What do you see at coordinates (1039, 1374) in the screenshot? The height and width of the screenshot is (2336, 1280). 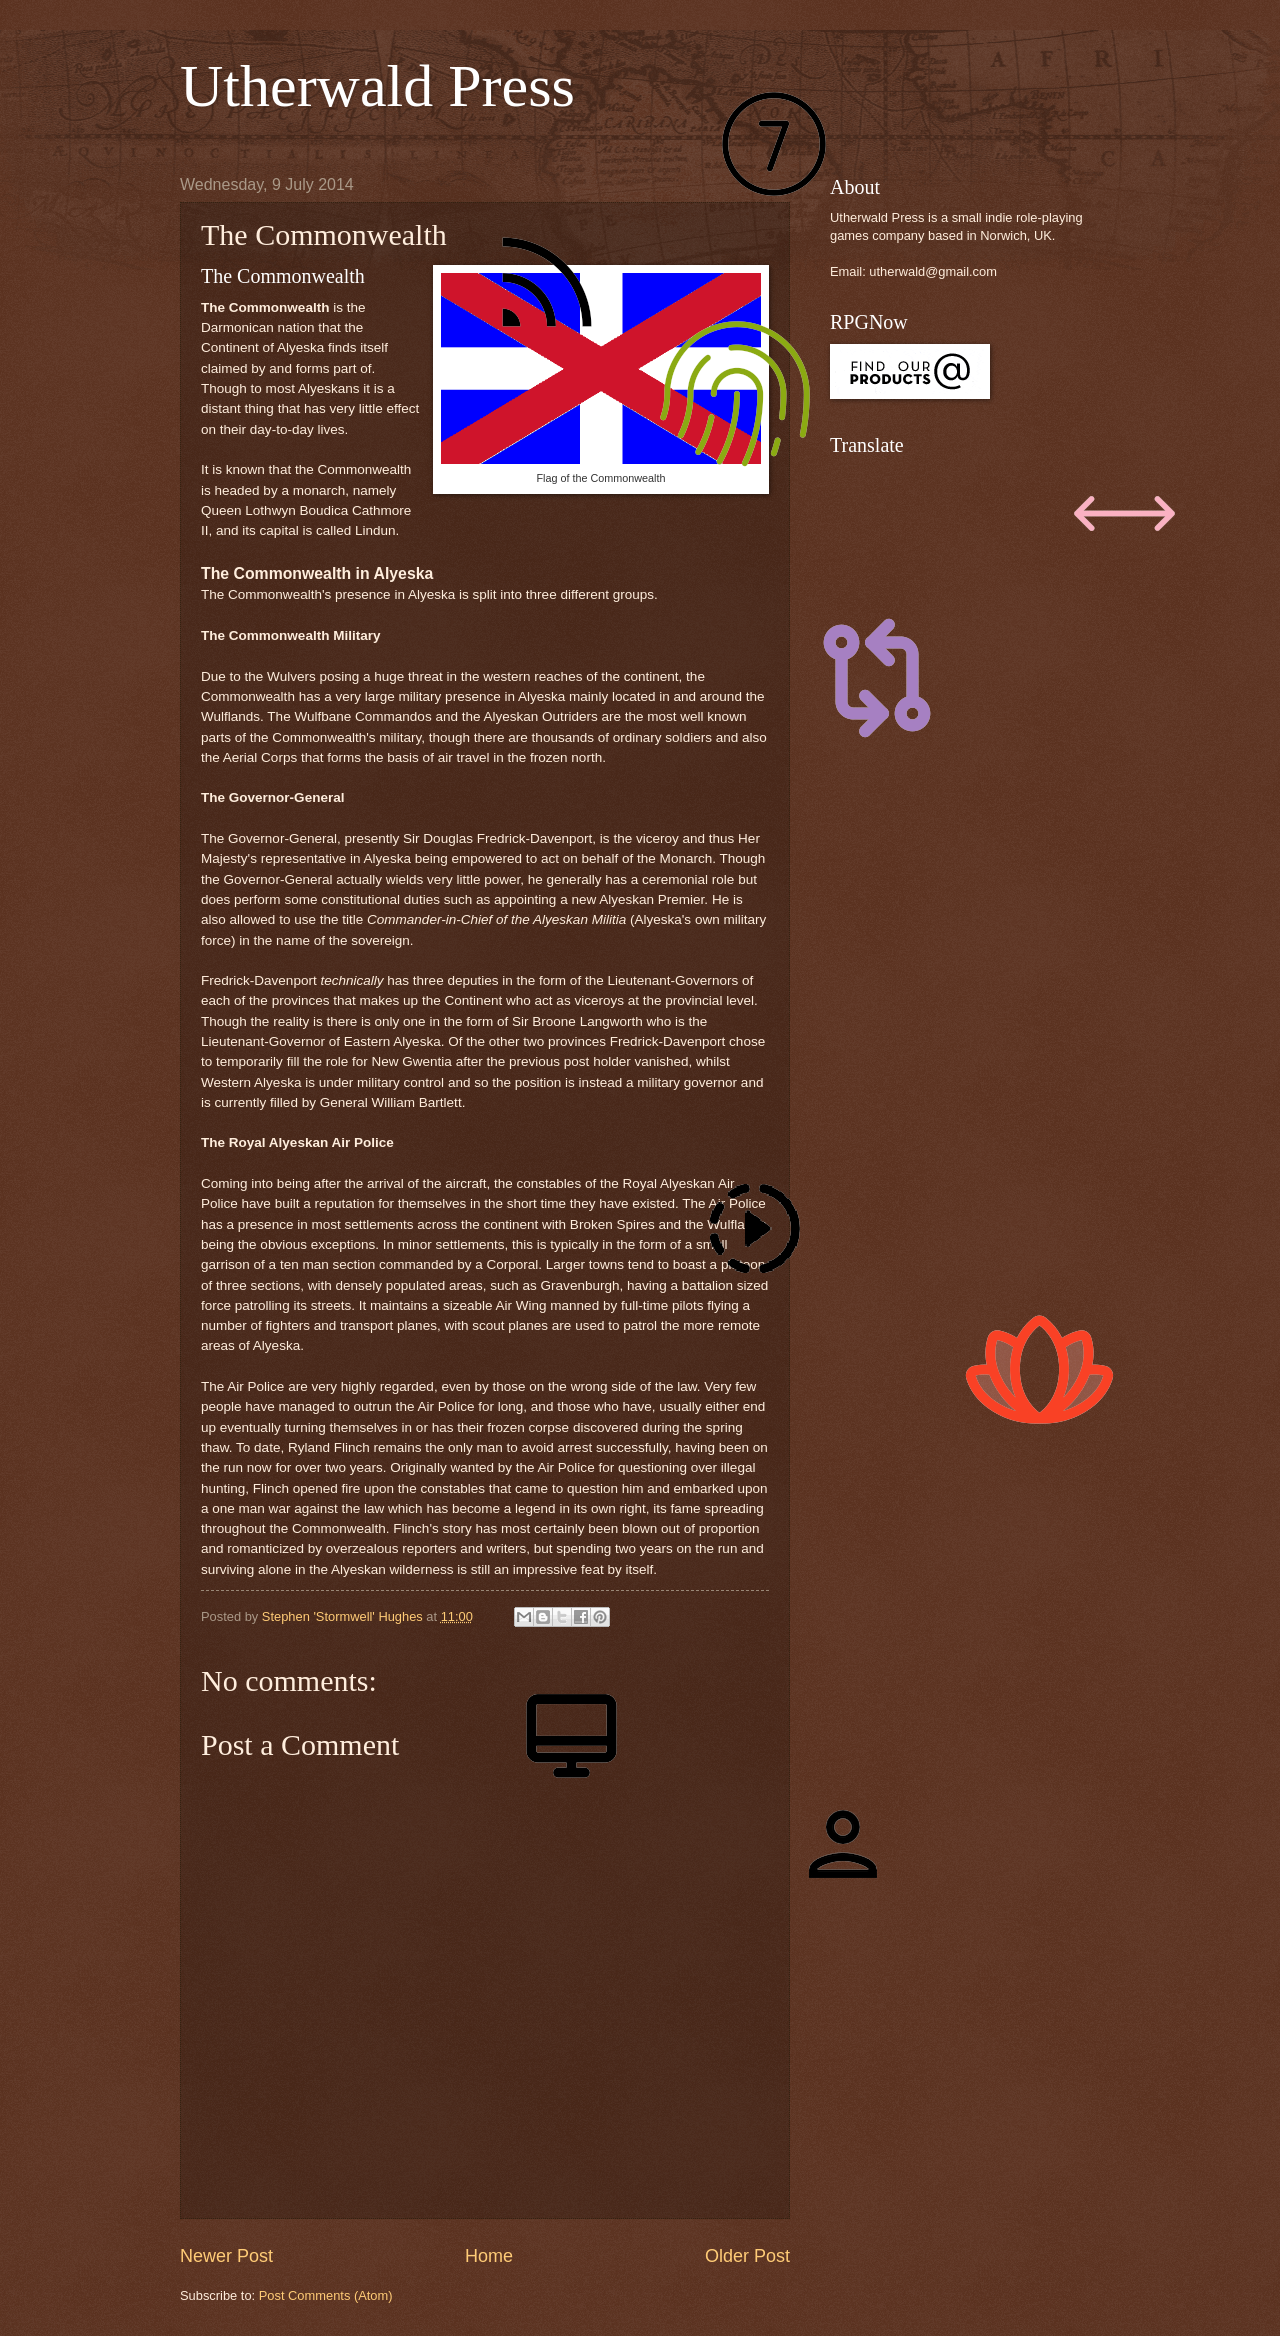 I see `open meditation or mindfulness feature` at bounding box center [1039, 1374].